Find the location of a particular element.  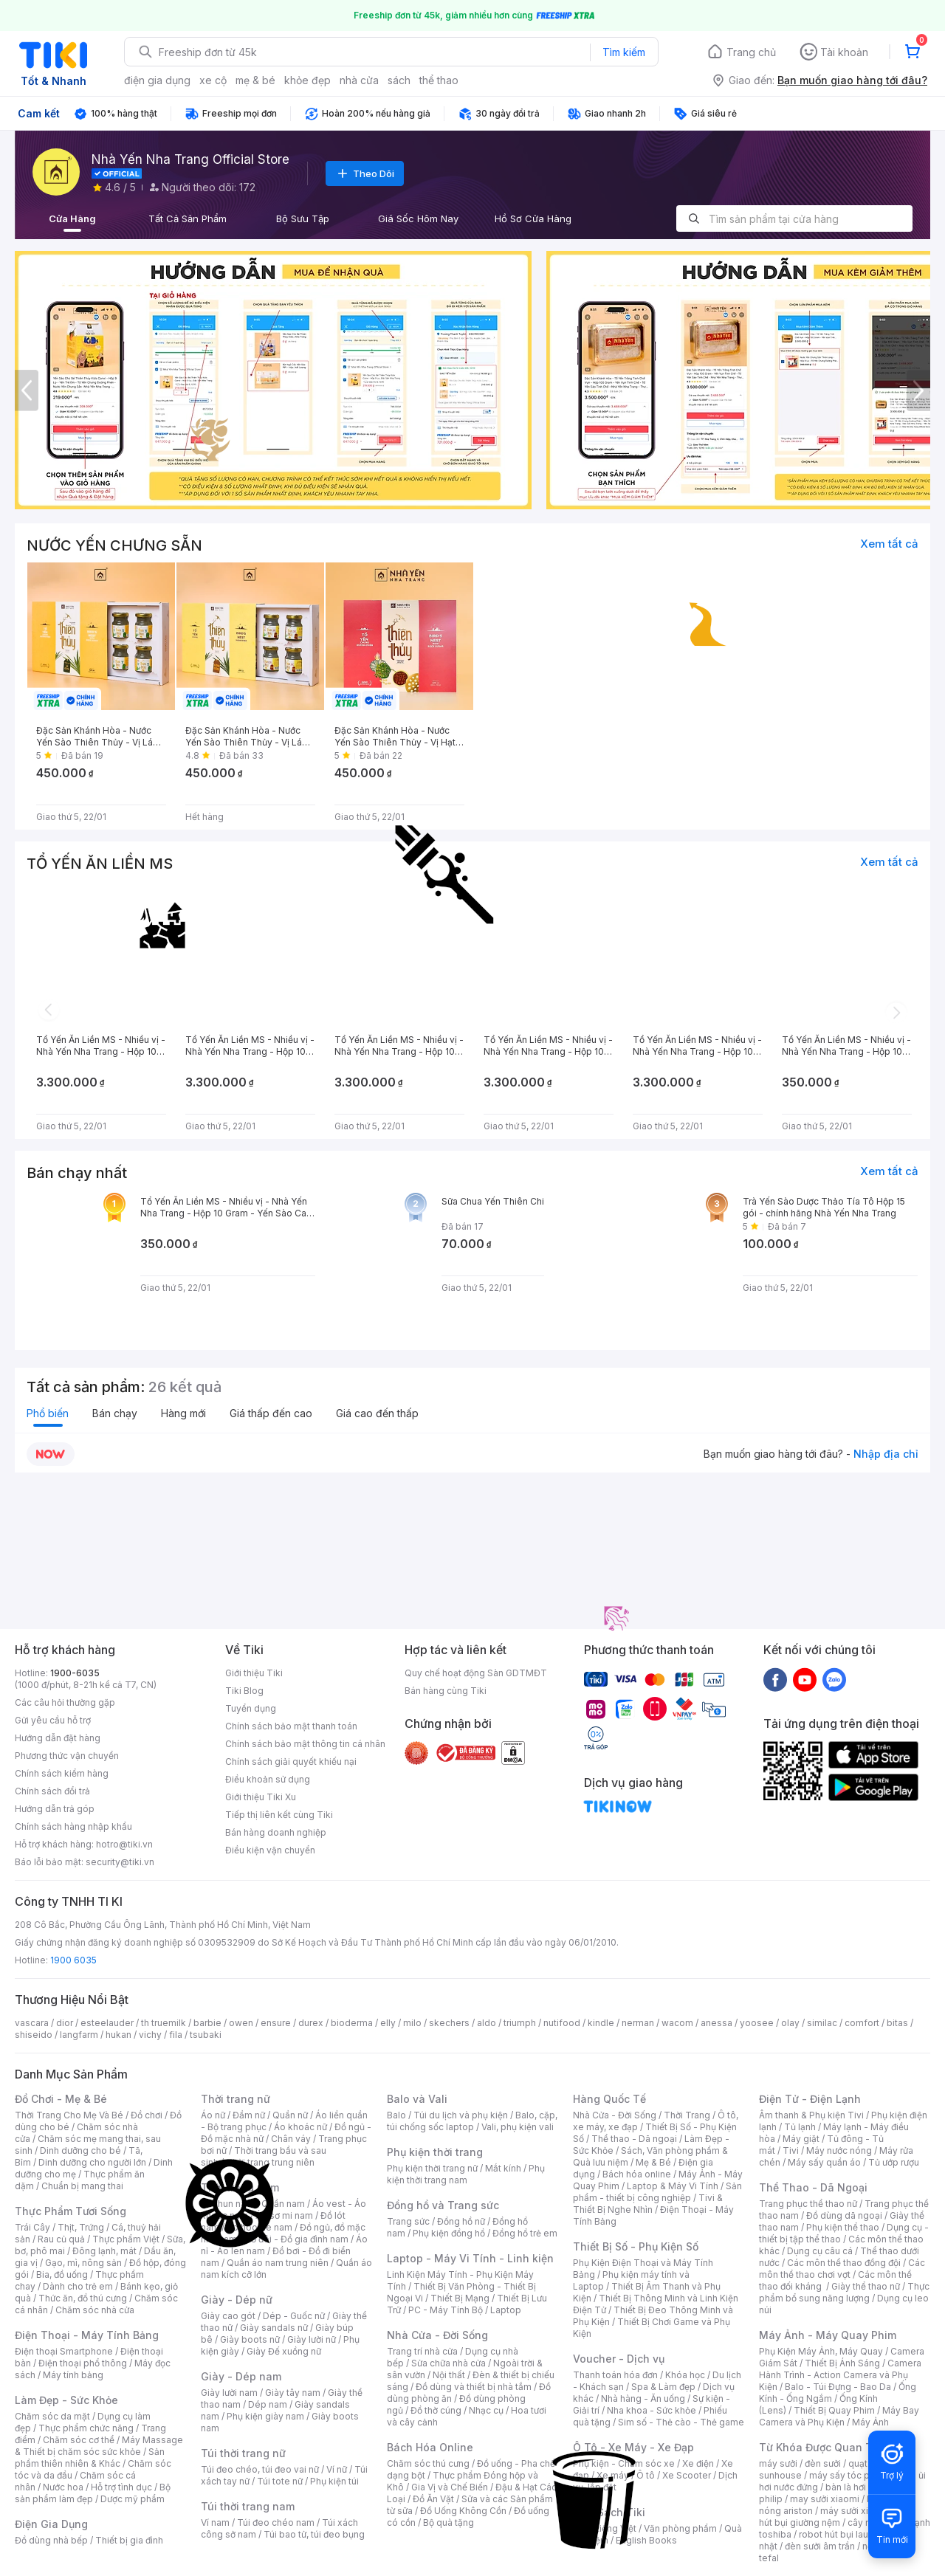

fire laser weapon or special attack is located at coordinates (444, 874).